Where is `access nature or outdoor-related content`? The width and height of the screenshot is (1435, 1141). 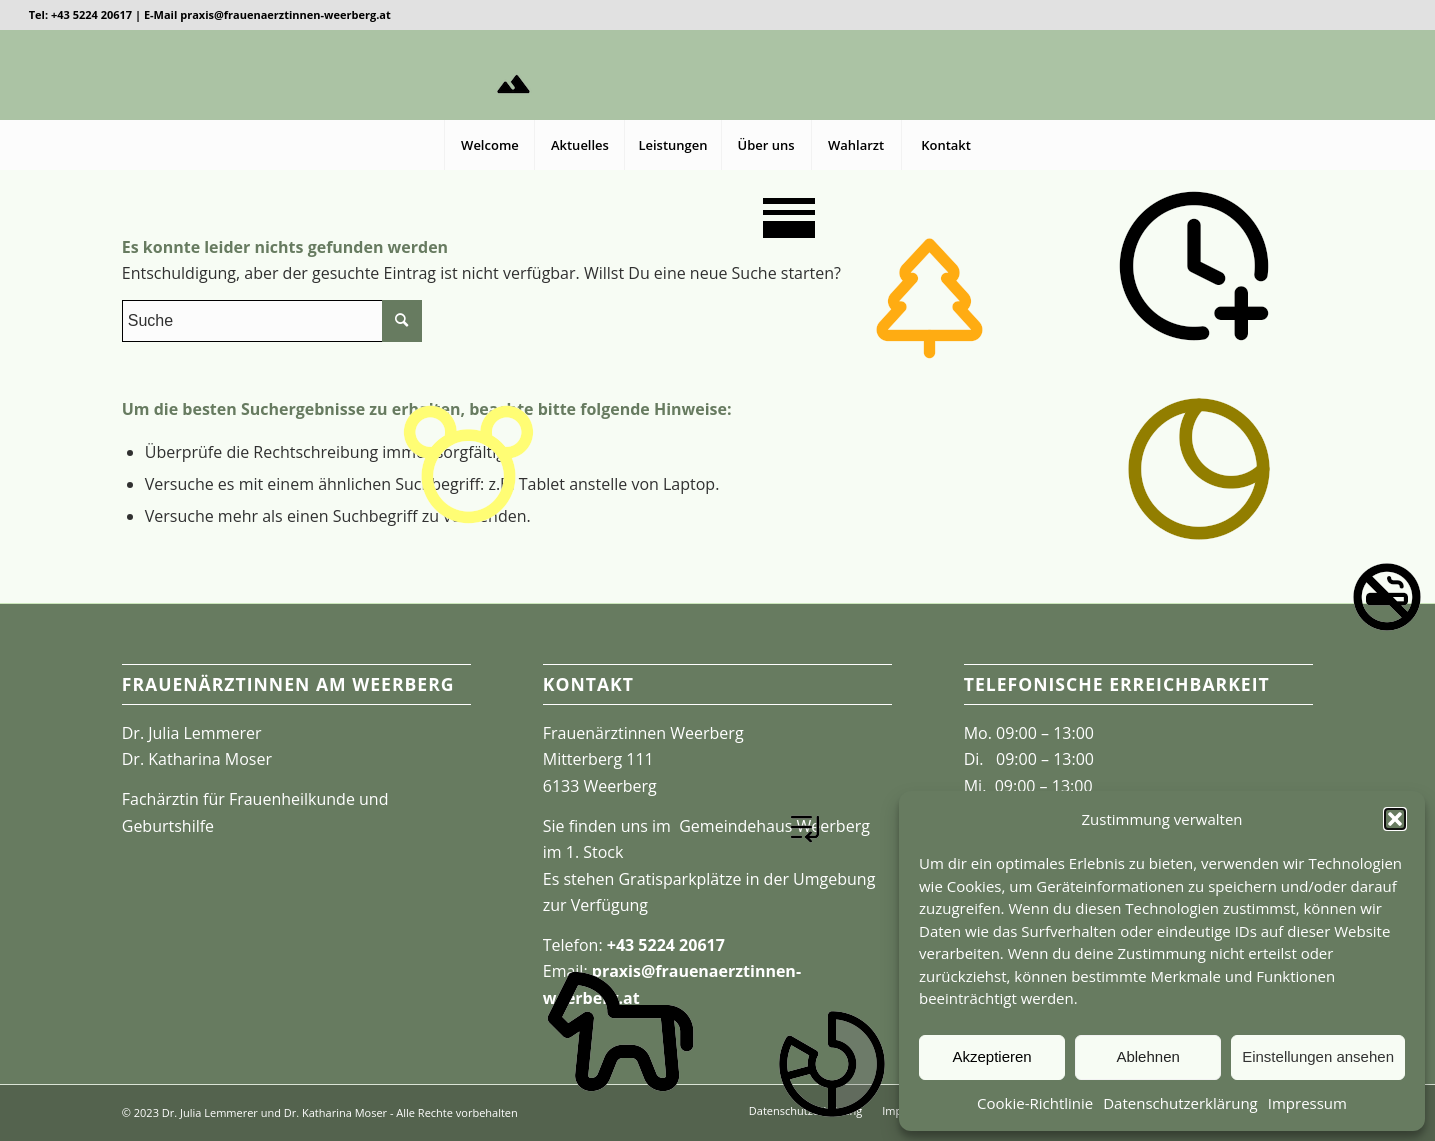
access nature or outdoor-related content is located at coordinates (929, 295).